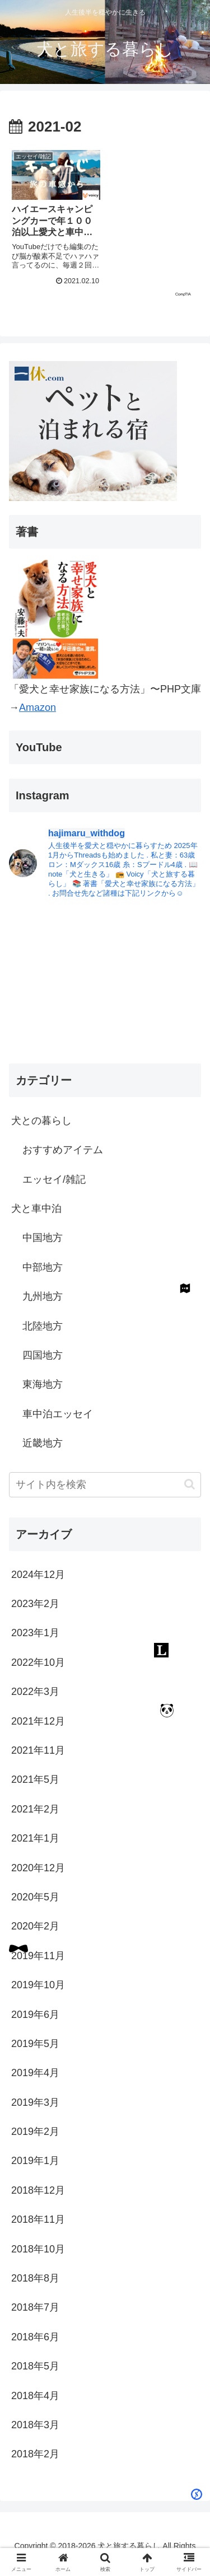 This screenshot has width=210, height=2576. Describe the element at coordinates (167, 1711) in the screenshot. I see `open the foodpanda app` at that location.